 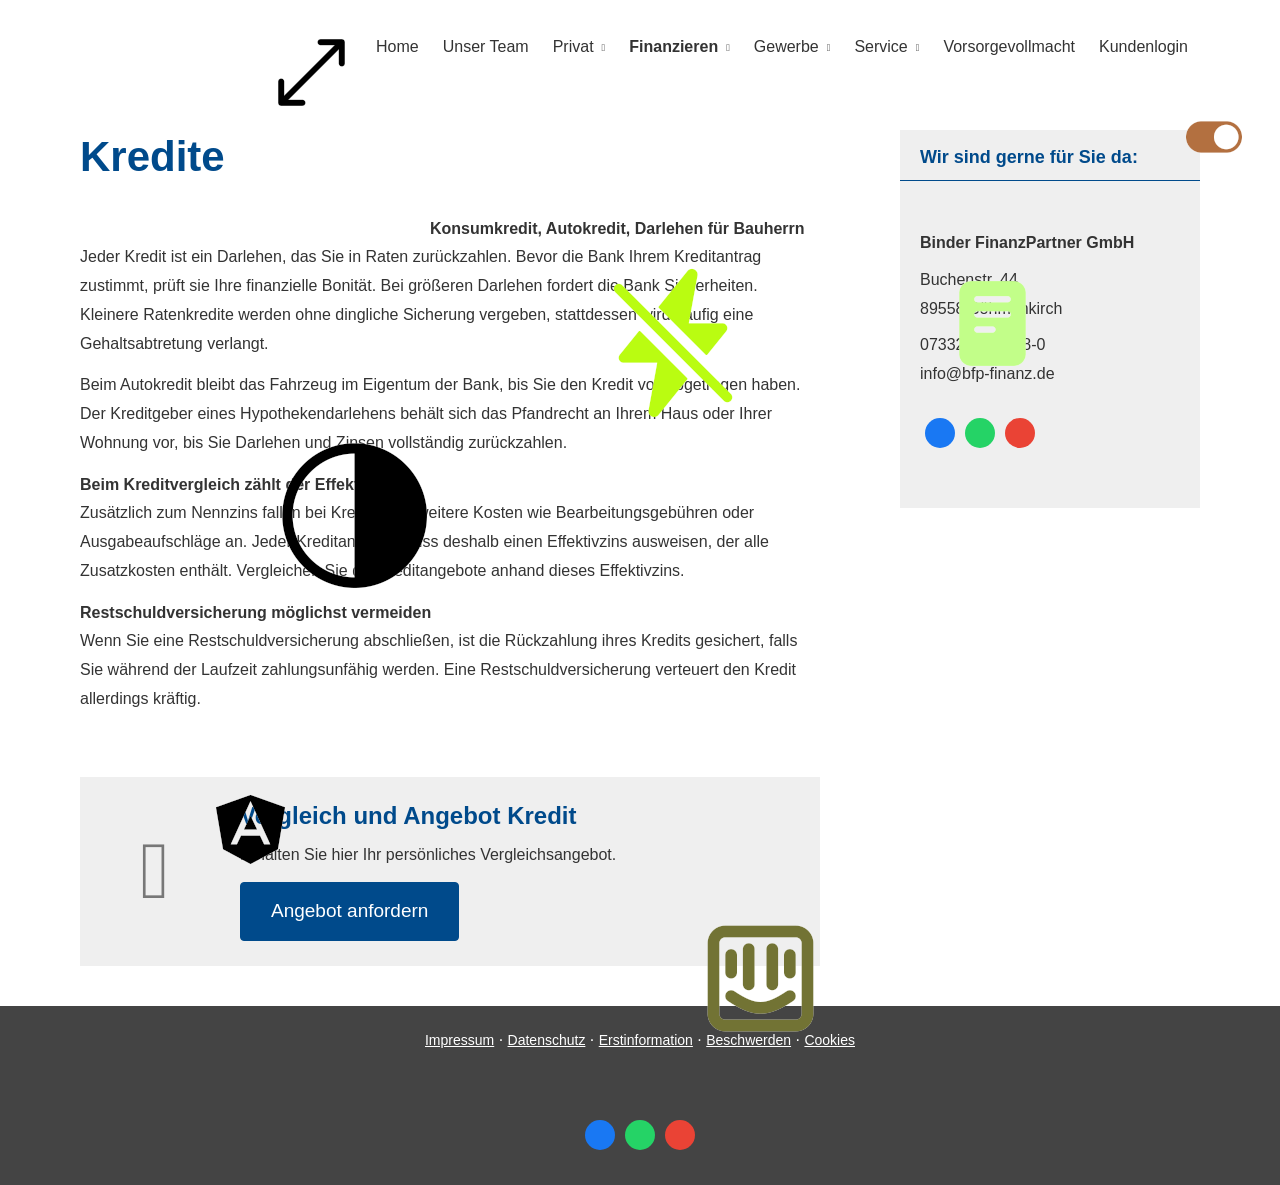 What do you see at coordinates (992, 323) in the screenshot?
I see `open reader mode for distraction-free viewing` at bounding box center [992, 323].